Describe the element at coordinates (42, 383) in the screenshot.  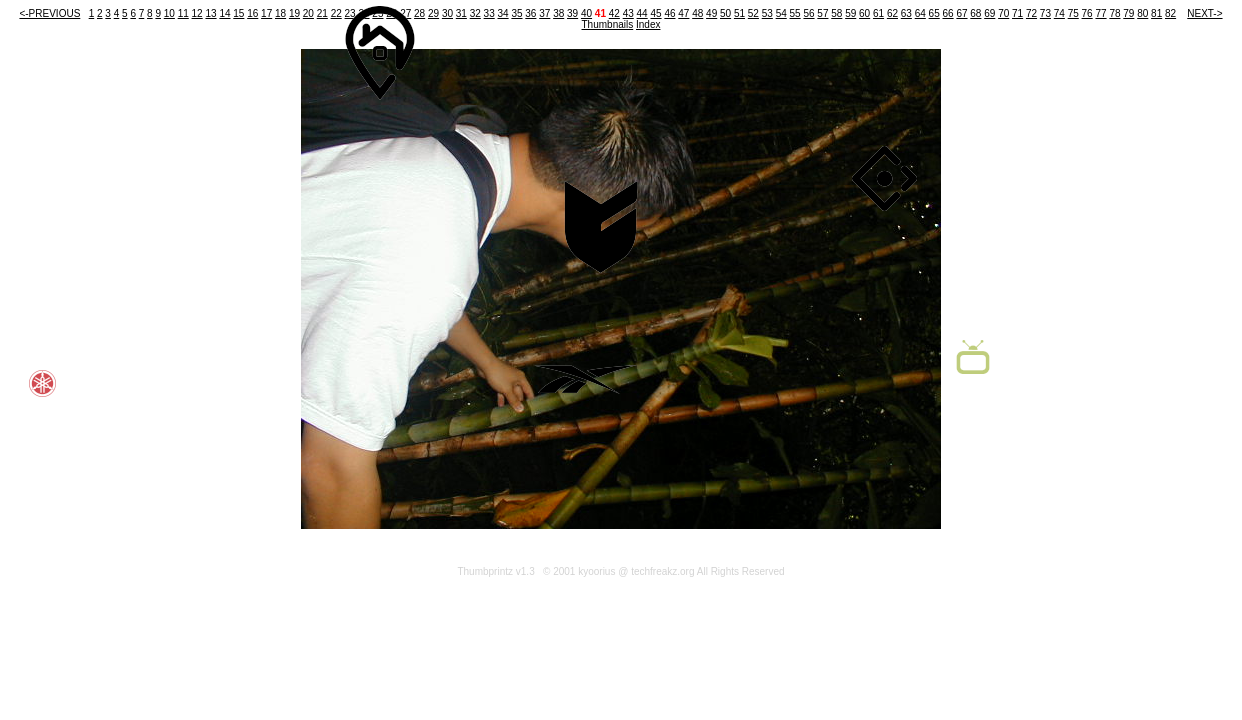
I see `yamaha motor corporation logo` at that location.